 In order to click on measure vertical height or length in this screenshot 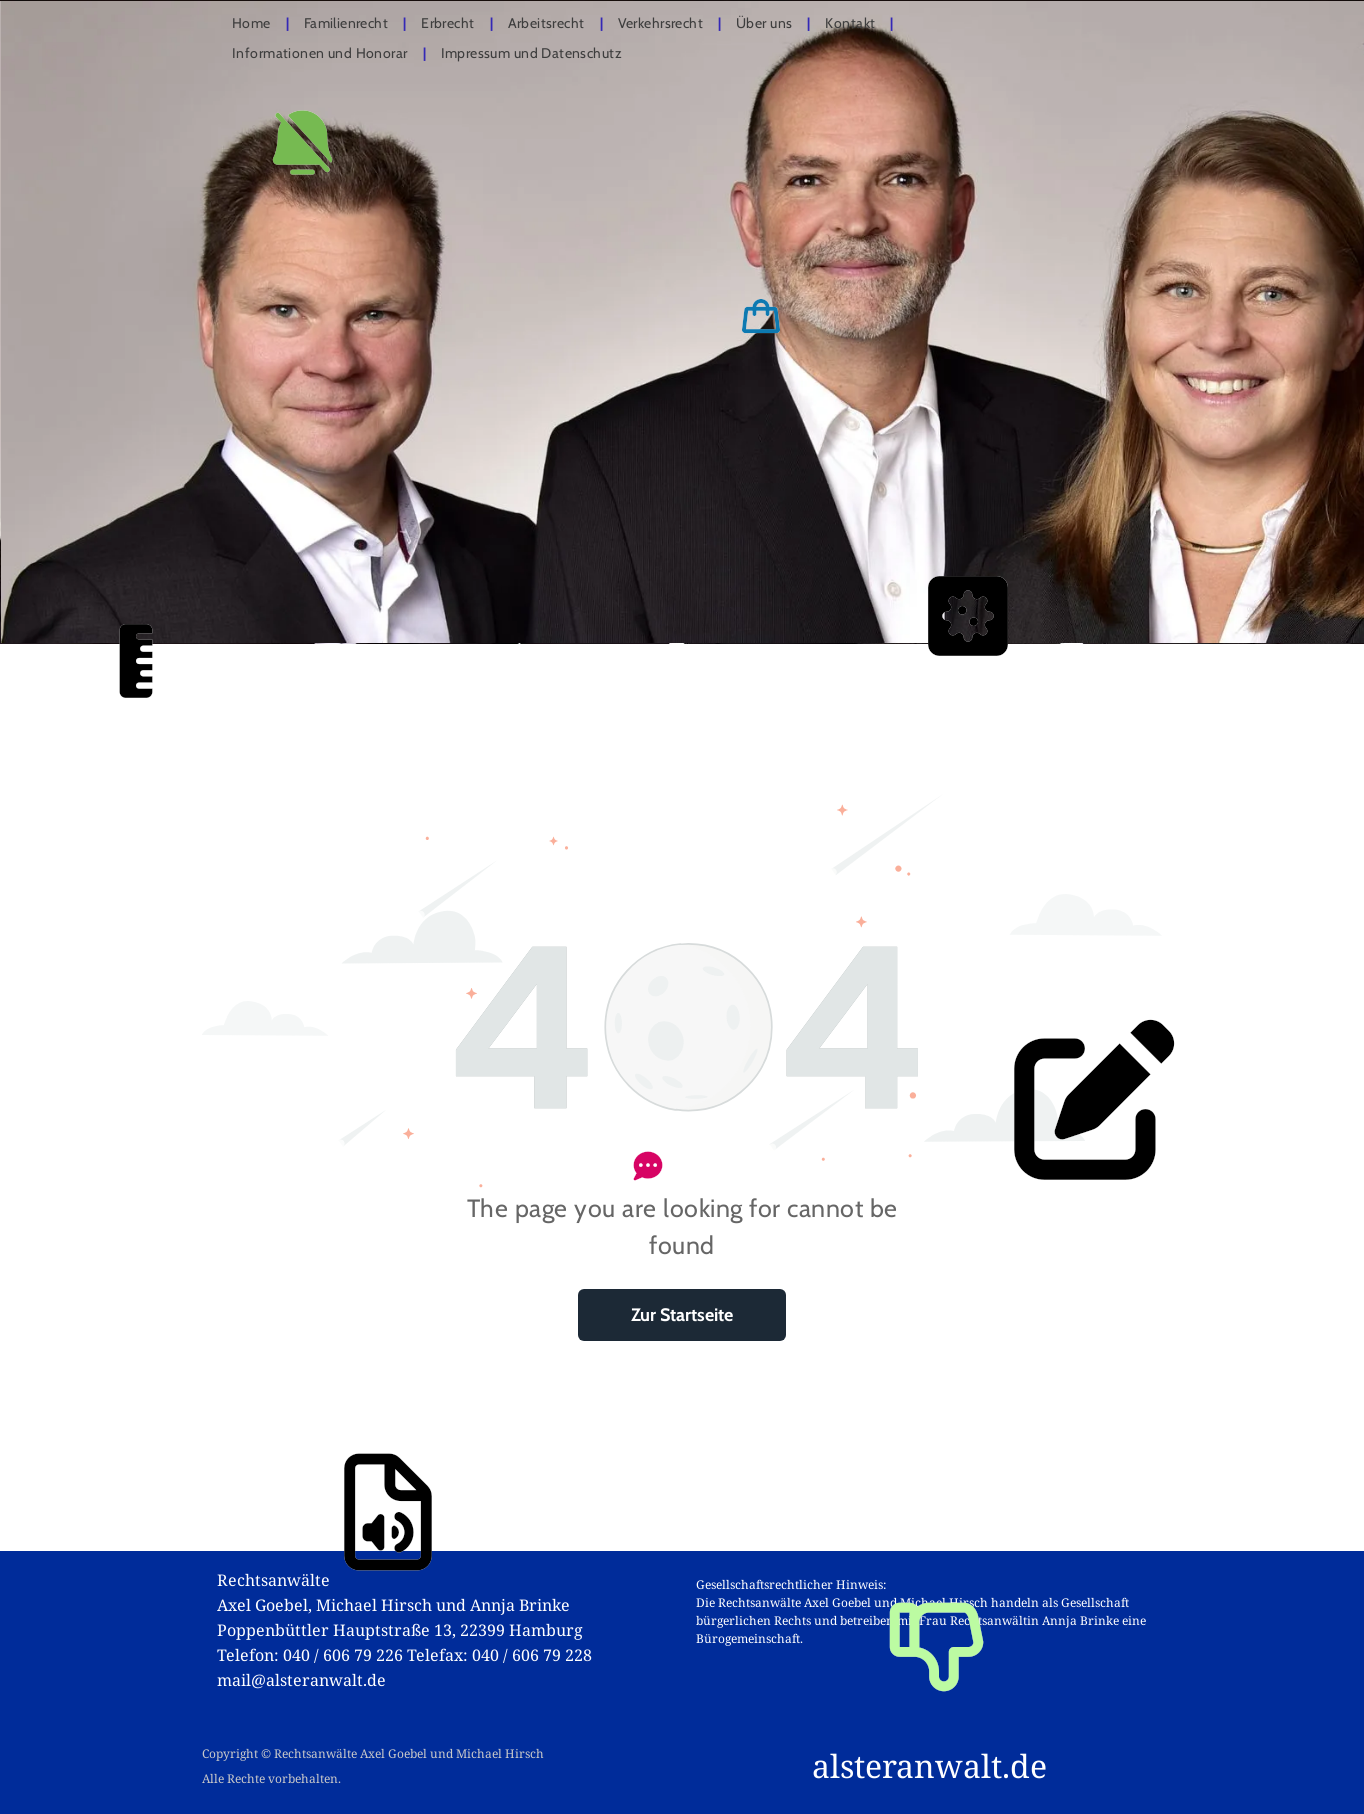, I will do `click(136, 661)`.